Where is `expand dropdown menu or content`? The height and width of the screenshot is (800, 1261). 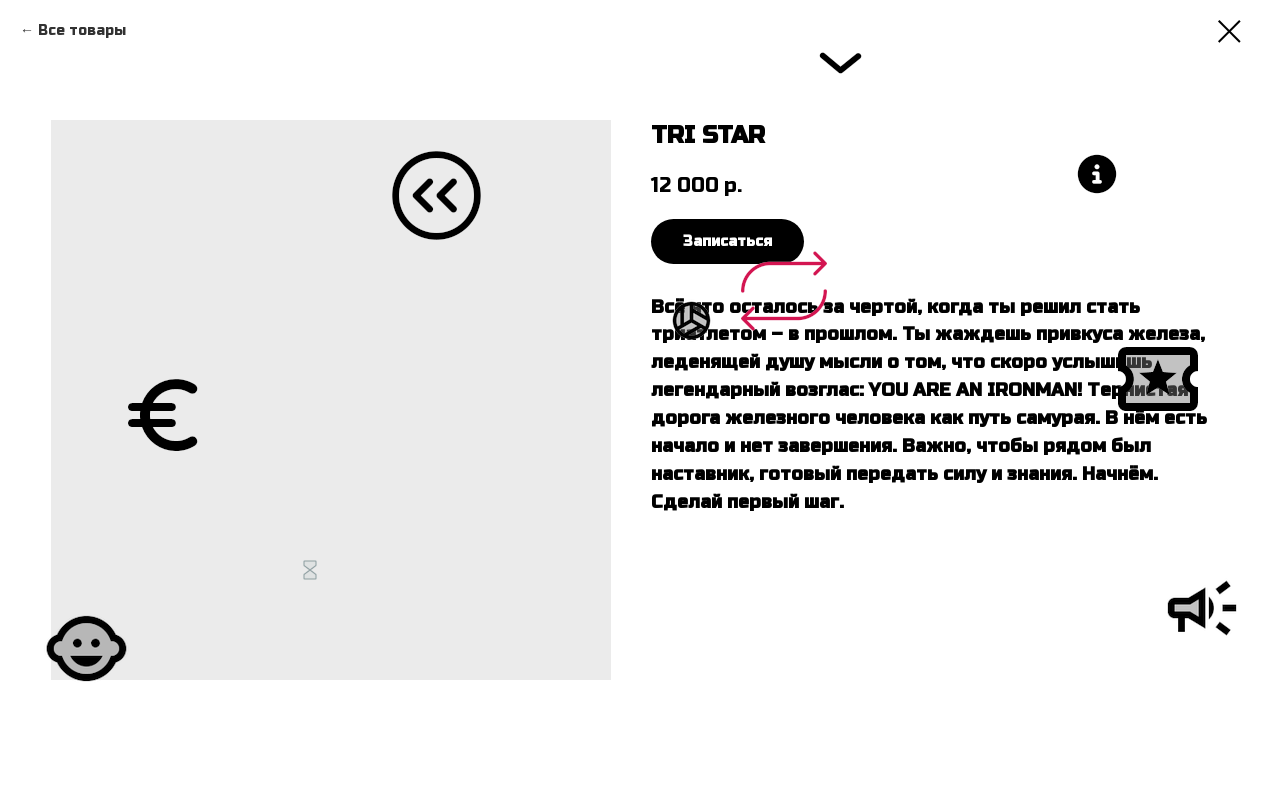 expand dropdown menu or content is located at coordinates (840, 61).